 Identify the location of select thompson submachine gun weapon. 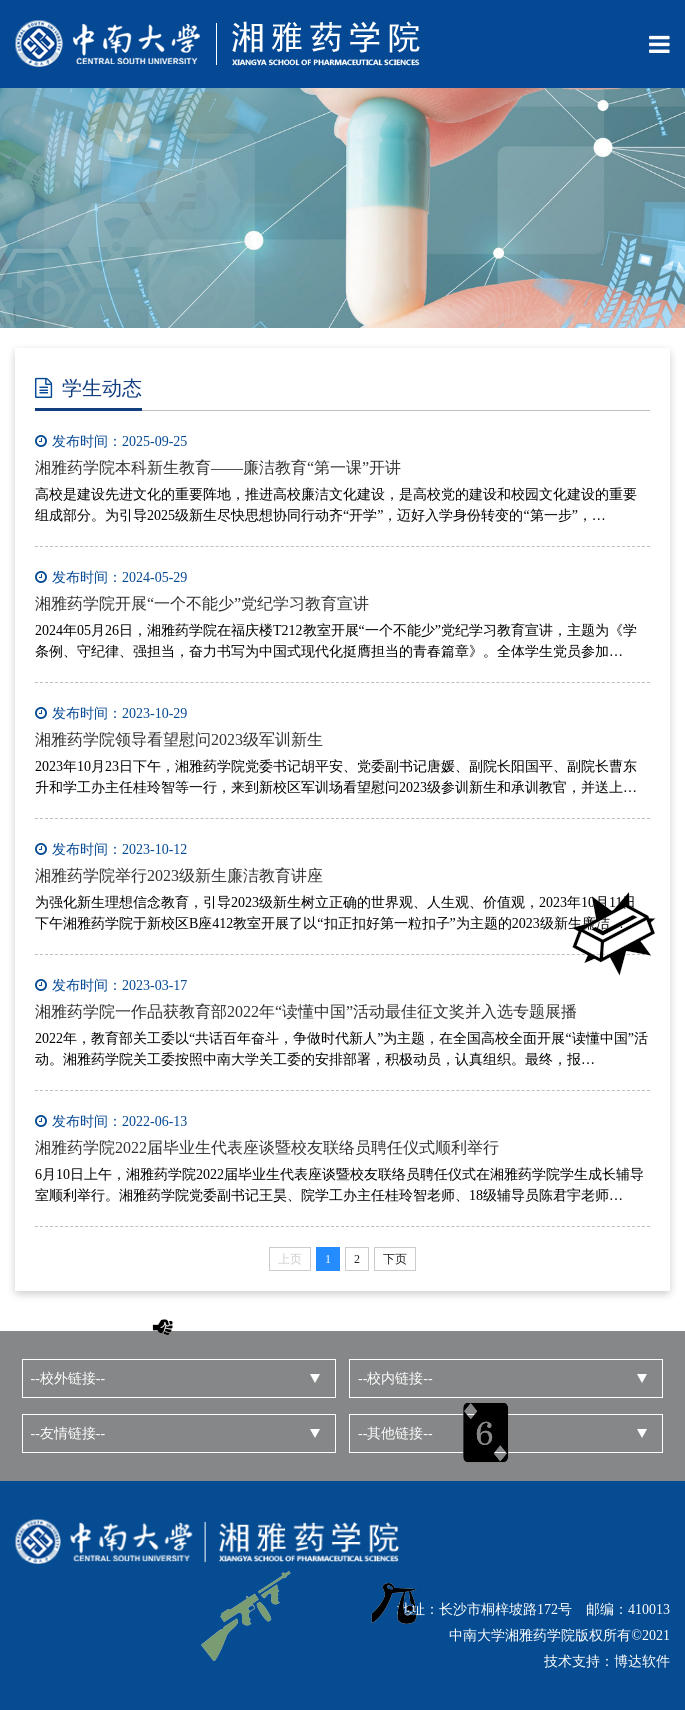
(246, 1616).